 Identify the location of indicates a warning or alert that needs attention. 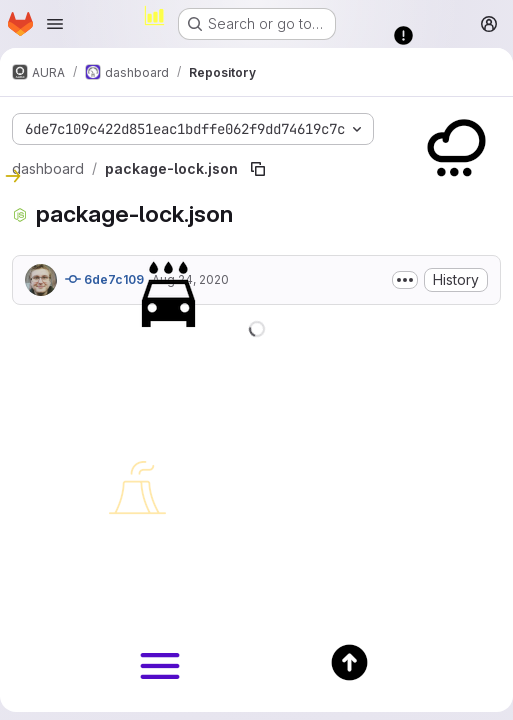
(403, 35).